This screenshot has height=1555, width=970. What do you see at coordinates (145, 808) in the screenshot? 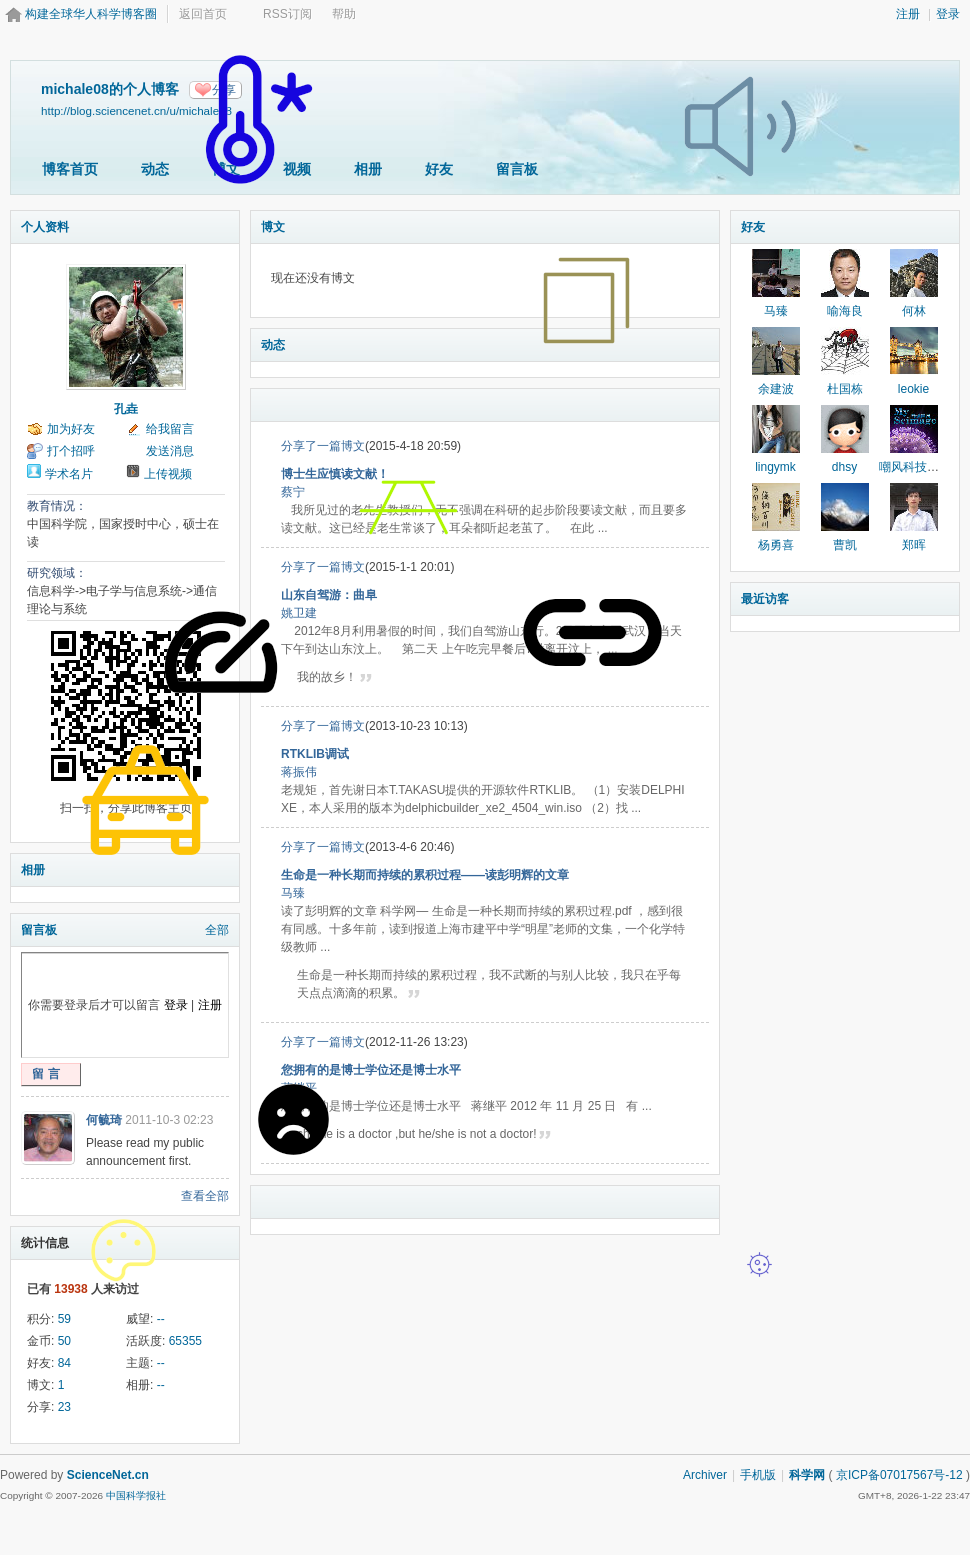
I see `request a taxi or cab ride` at bounding box center [145, 808].